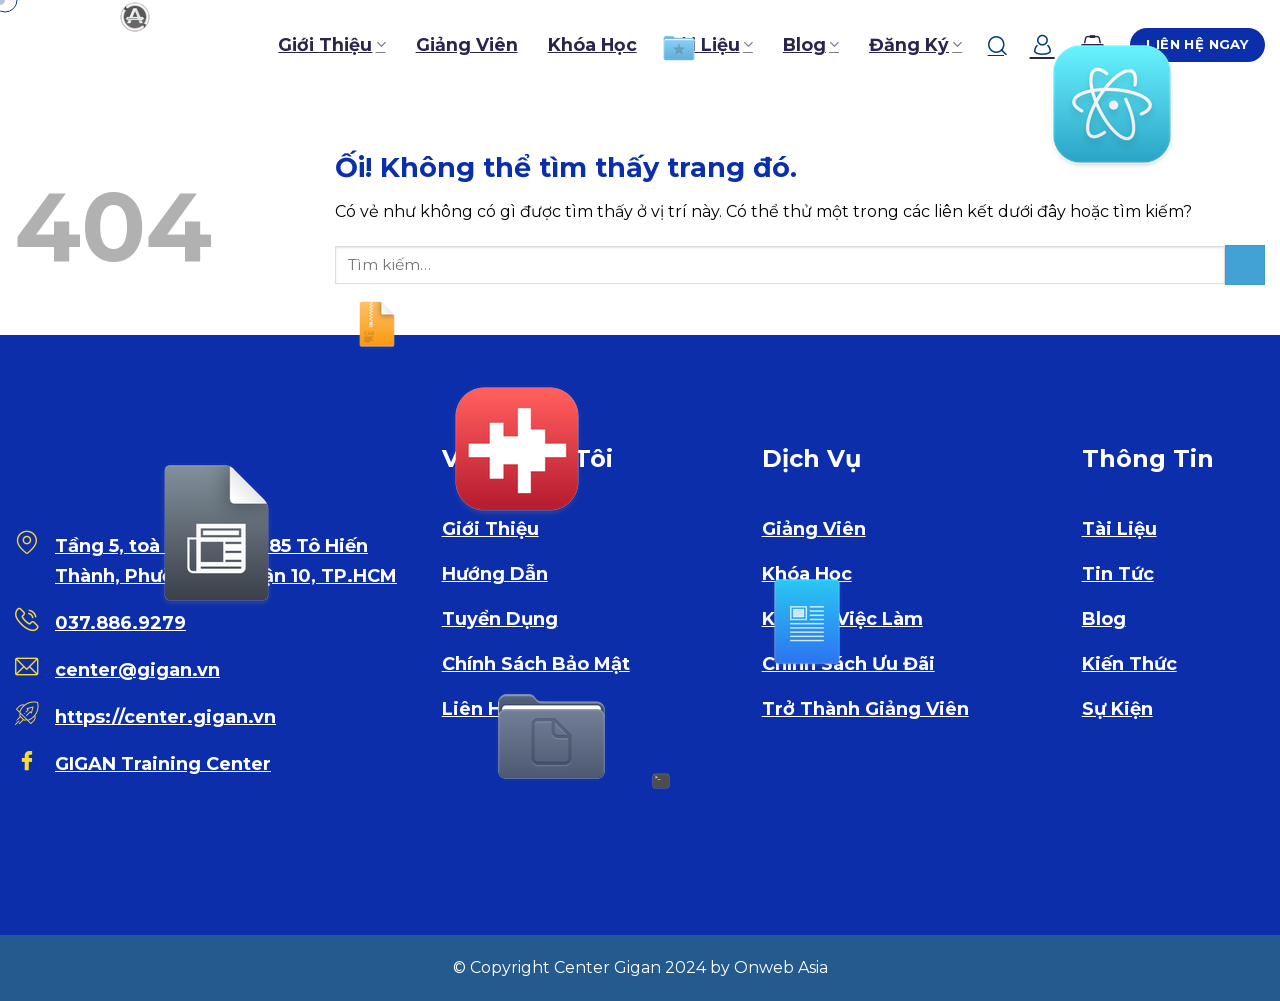 This screenshot has height=1001, width=1280. What do you see at coordinates (661, 781) in the screenshot?
I see `open the terminal application` at bounding box center [661, 781].